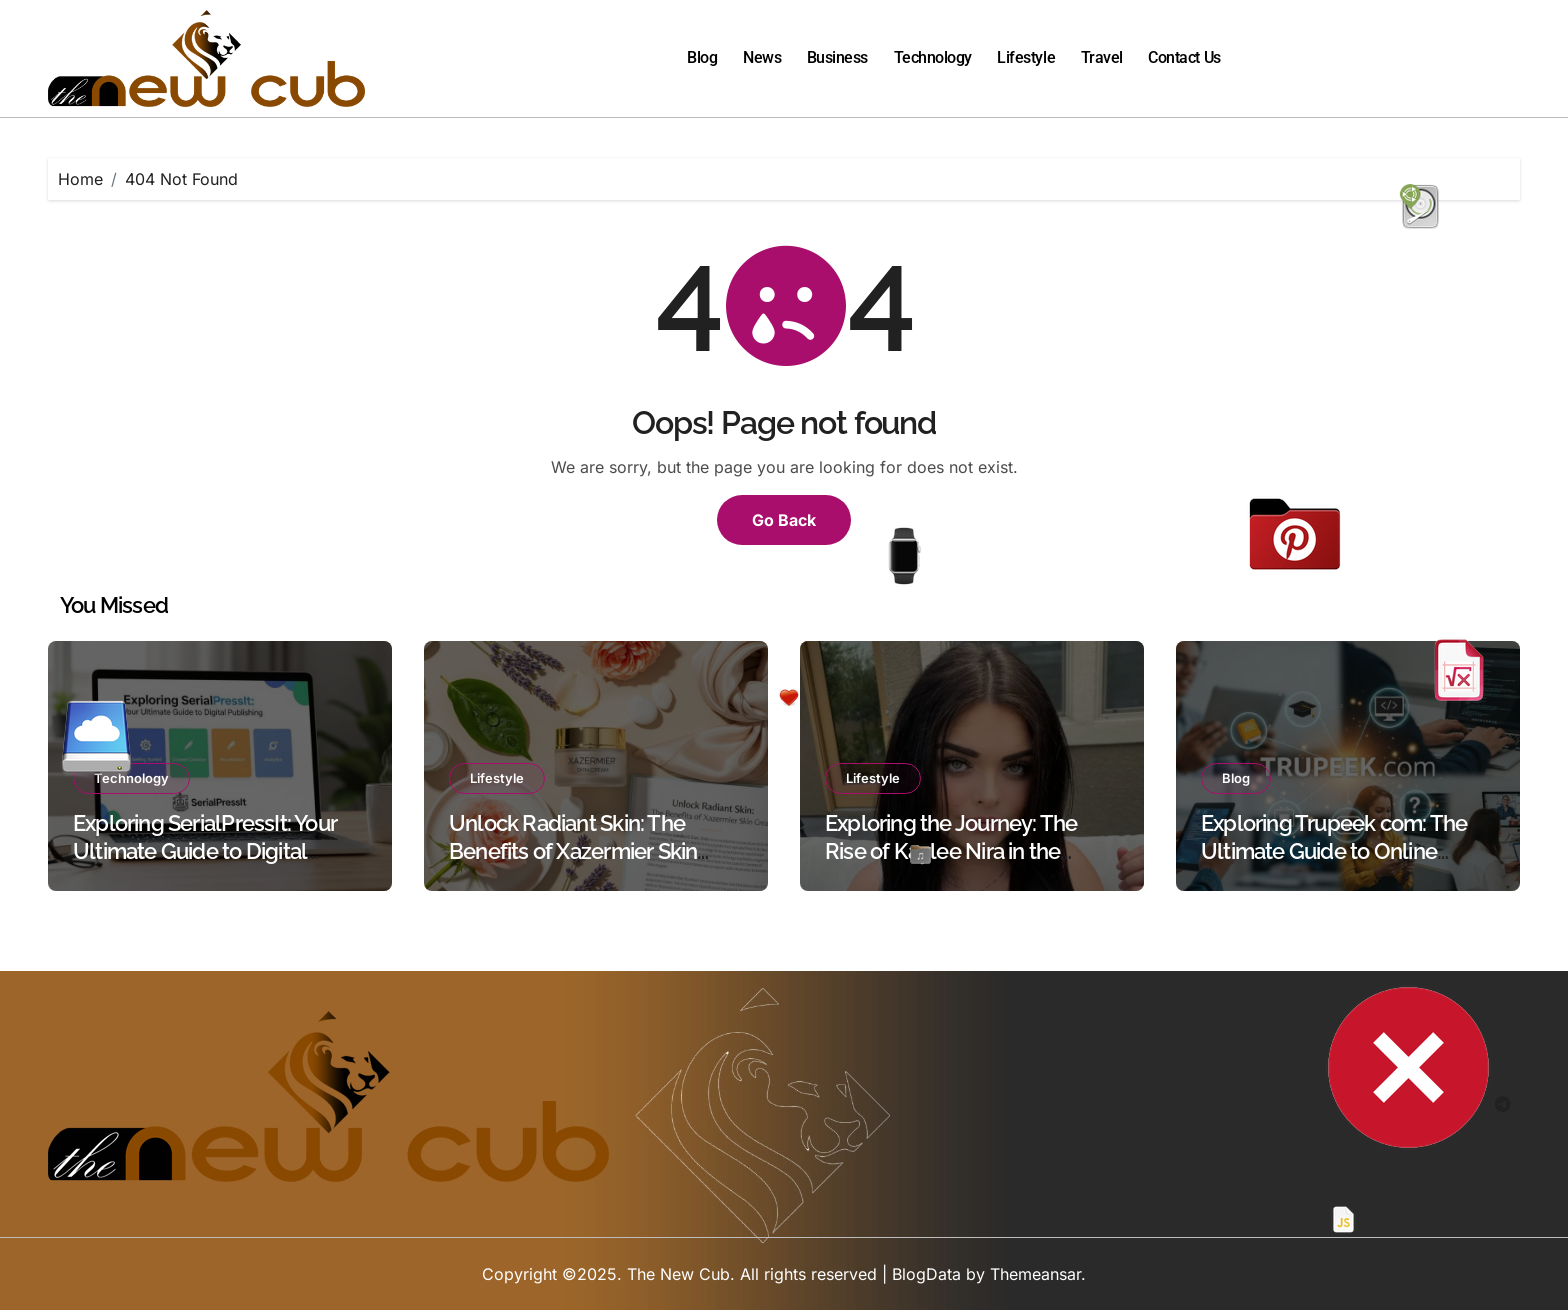 Image resolution: width=1568 pixels, height=1310 pixels. What do you see at coordinates (96, 738) in the screenshot?
I see `access iDisk cloud storage` at bounding box center [96, 738].